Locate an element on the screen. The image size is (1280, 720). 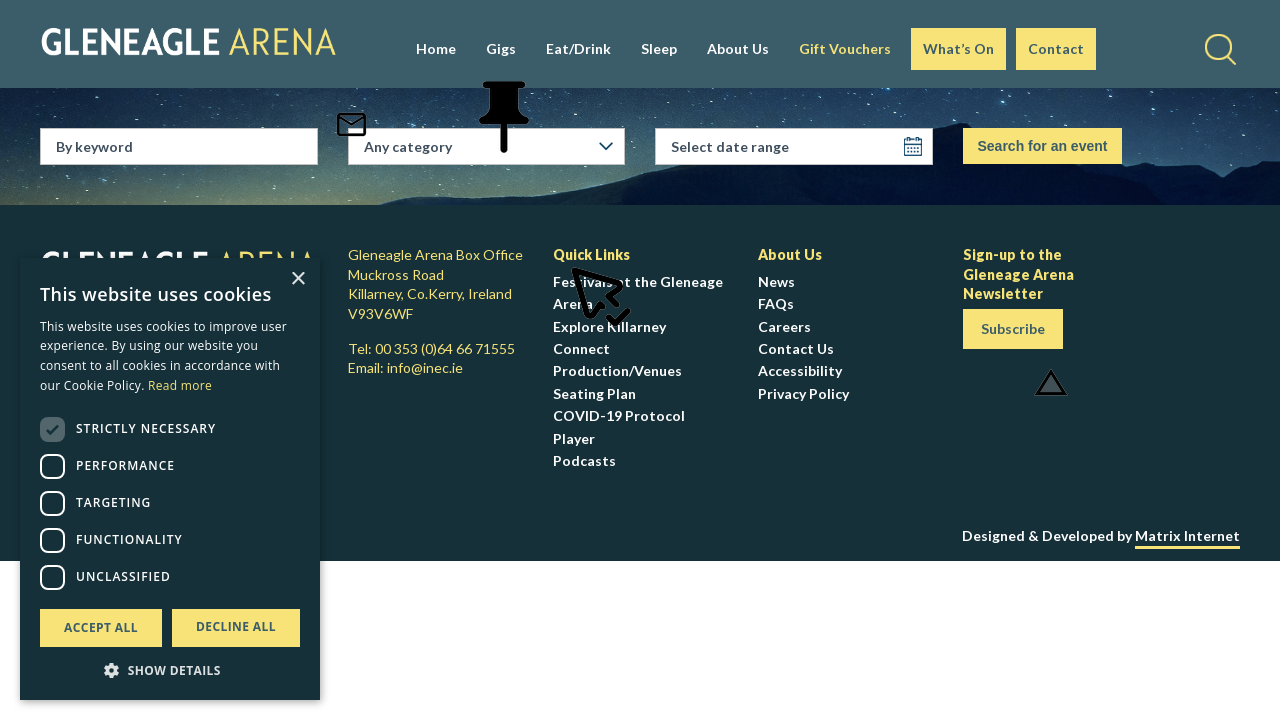
click action confirmed is located at coordinates (599, 295).